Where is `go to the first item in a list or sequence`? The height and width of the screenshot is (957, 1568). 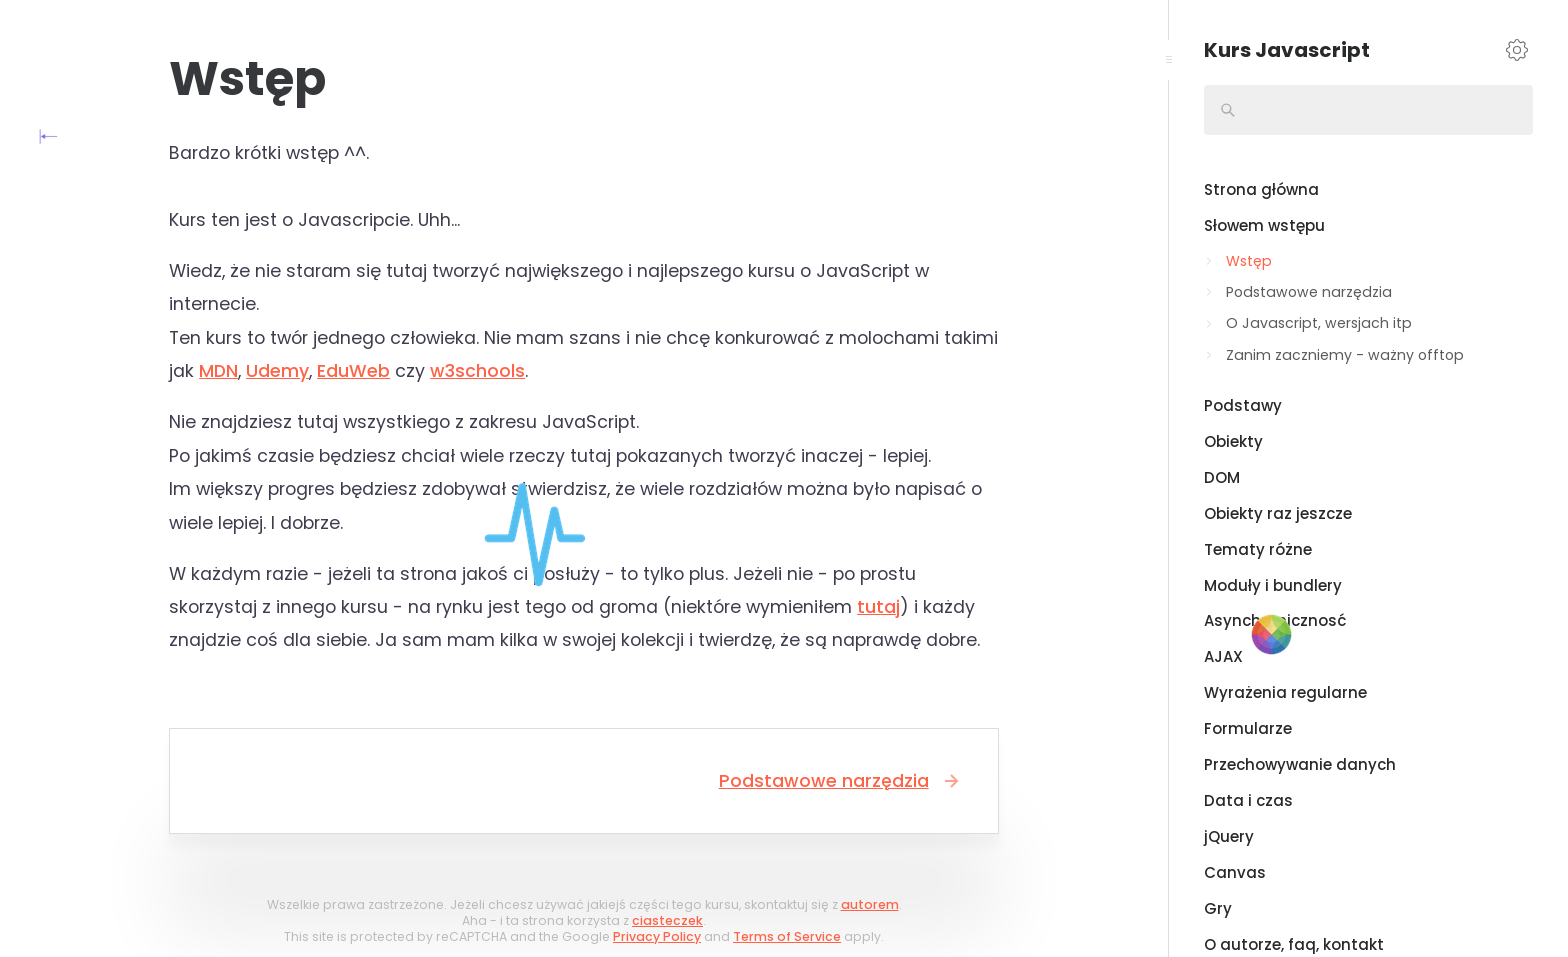 go to the first item in a list or sequence is located at coordinates (48, 136).